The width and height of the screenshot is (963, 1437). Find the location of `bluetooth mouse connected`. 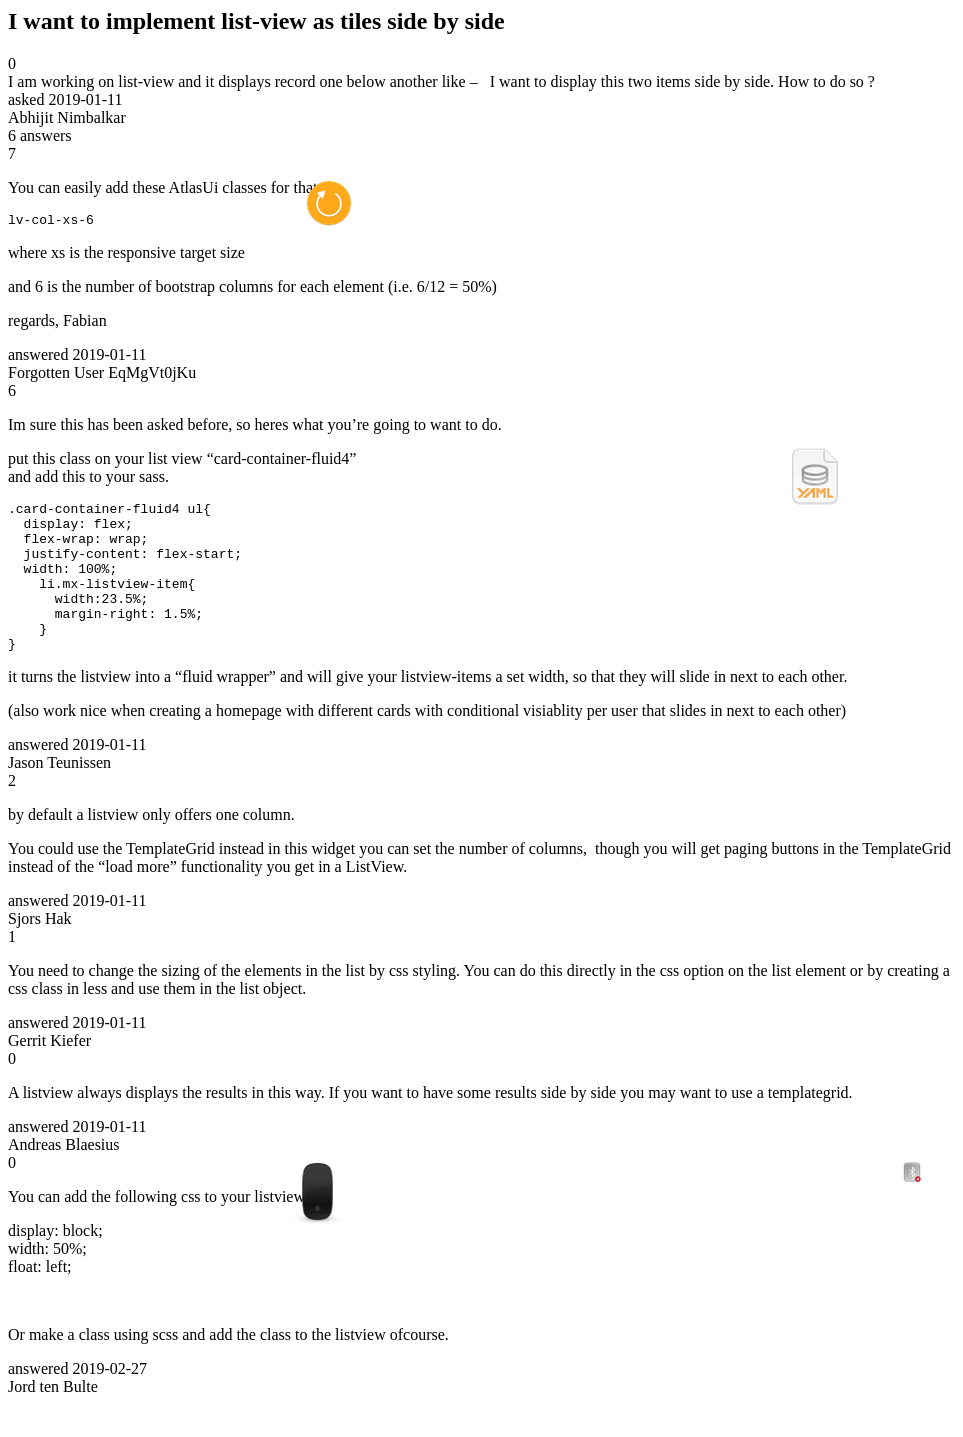

bluetooth mouse connected is located at coordinates (317, 1193).